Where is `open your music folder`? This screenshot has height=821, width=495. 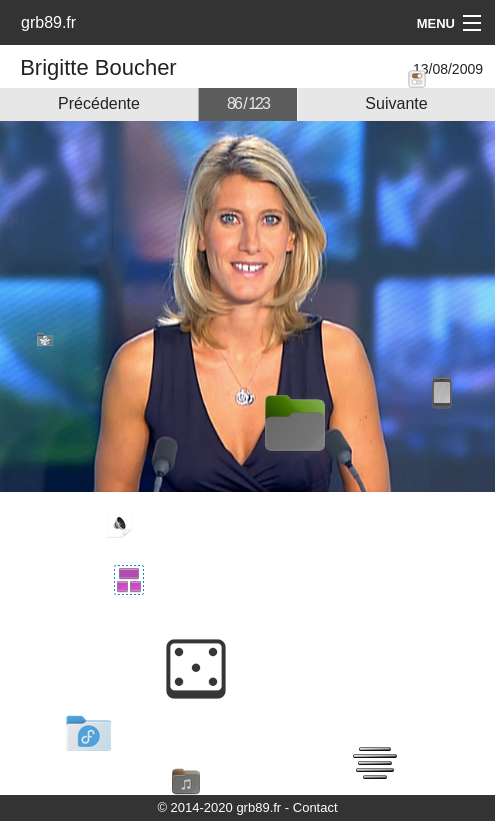
open your music folder is located at coordinates (186, 781).